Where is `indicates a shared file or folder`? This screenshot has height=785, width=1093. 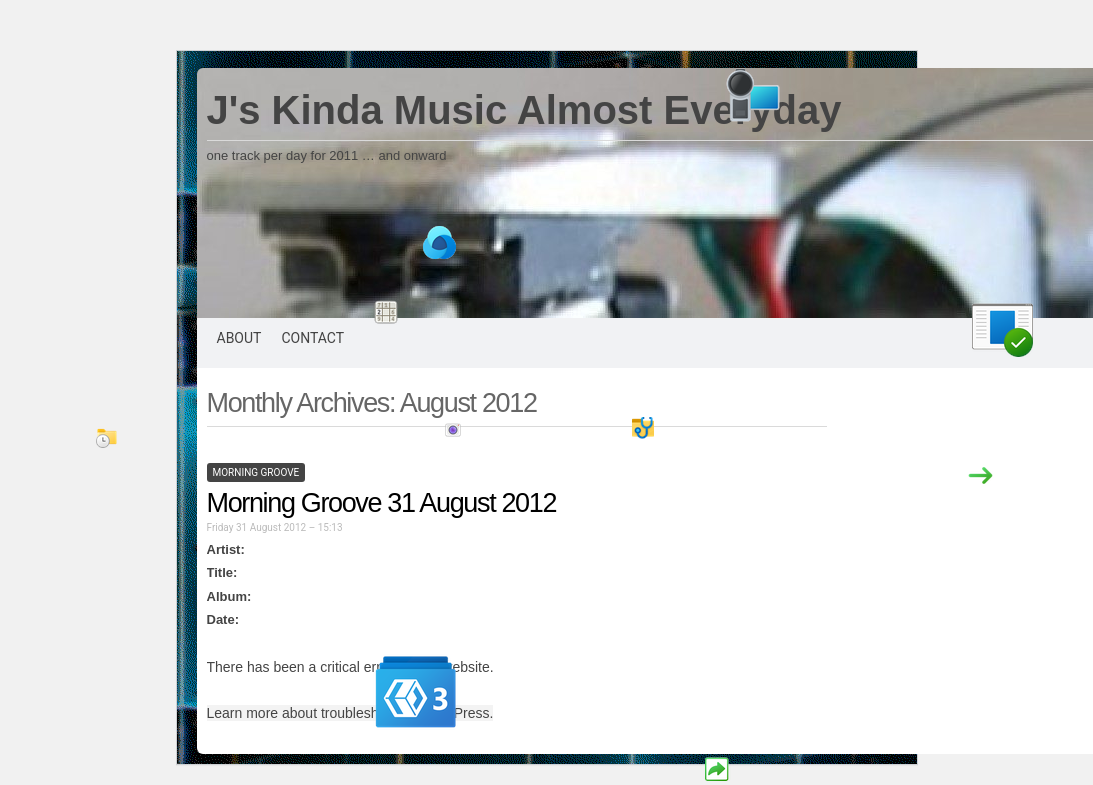 indicates a shared file or folder is located at coordinates (735, 751).